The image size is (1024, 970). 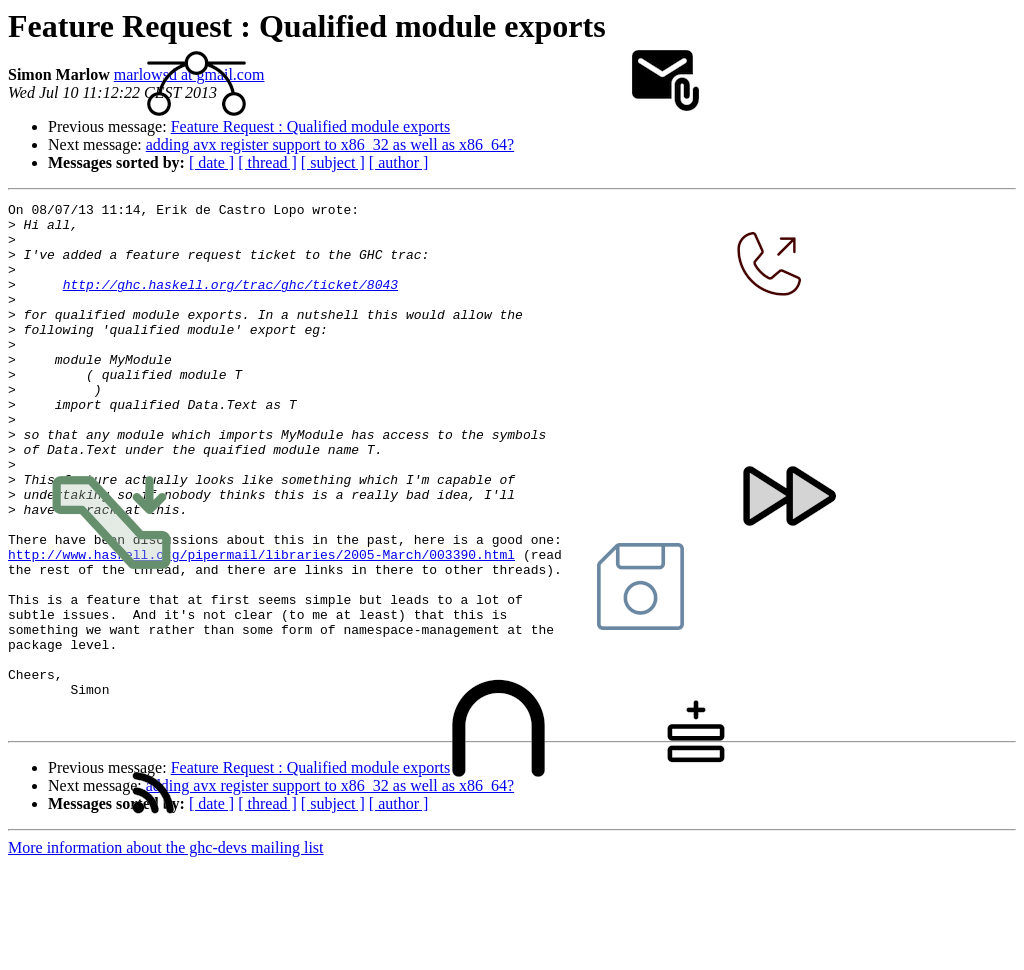 I want to click on indicates escalator going down, so click(x=111, y=522).